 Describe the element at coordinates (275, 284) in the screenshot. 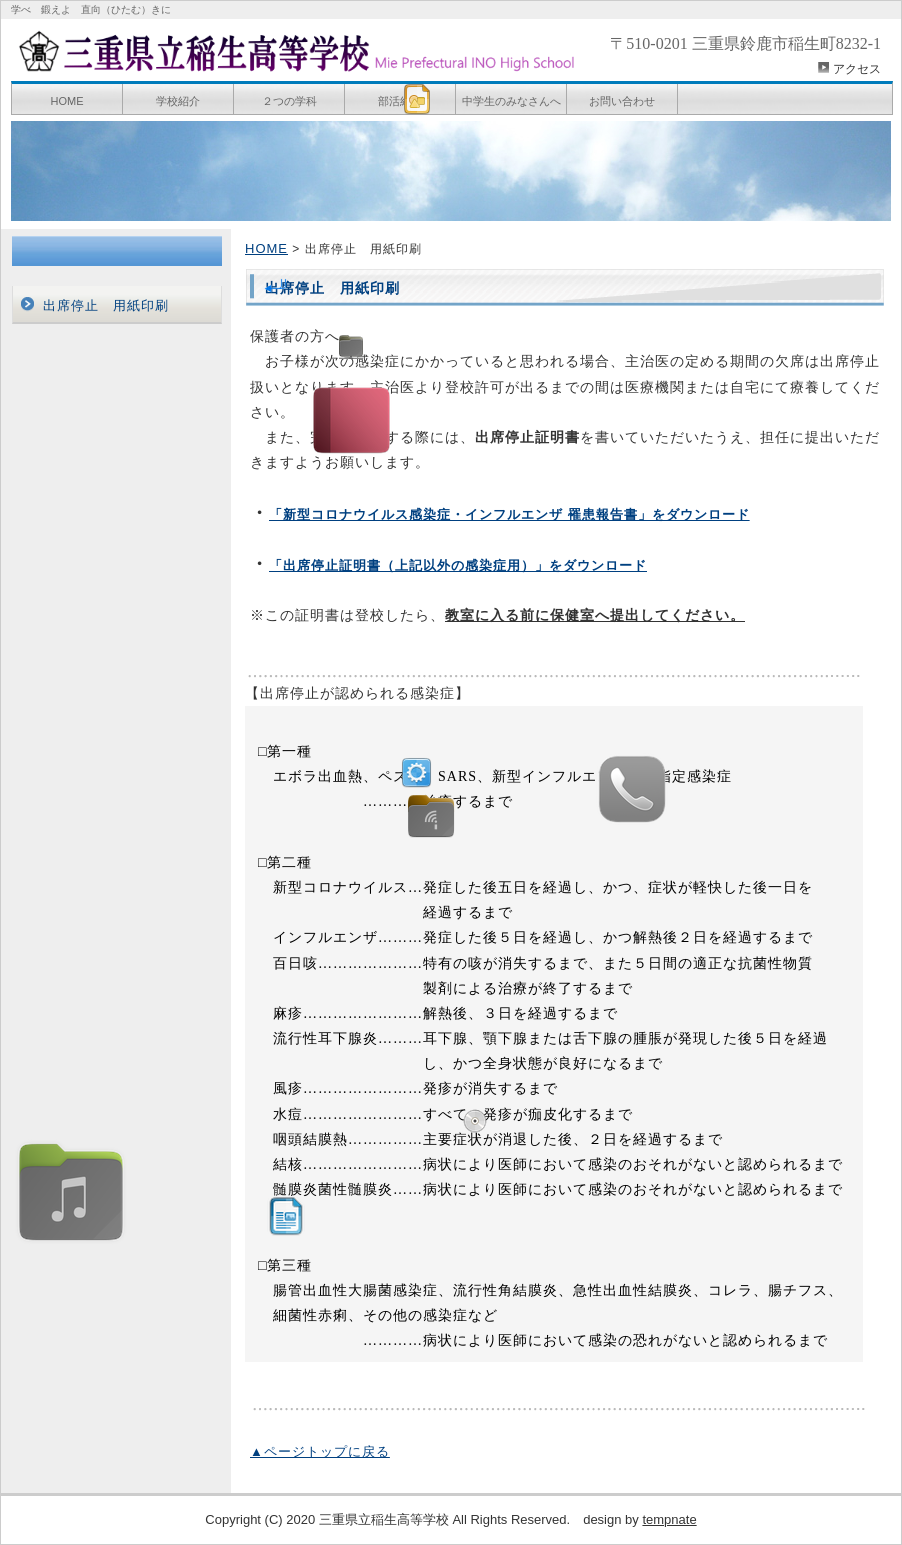

I see `reply to all recipients of an email` at that location.